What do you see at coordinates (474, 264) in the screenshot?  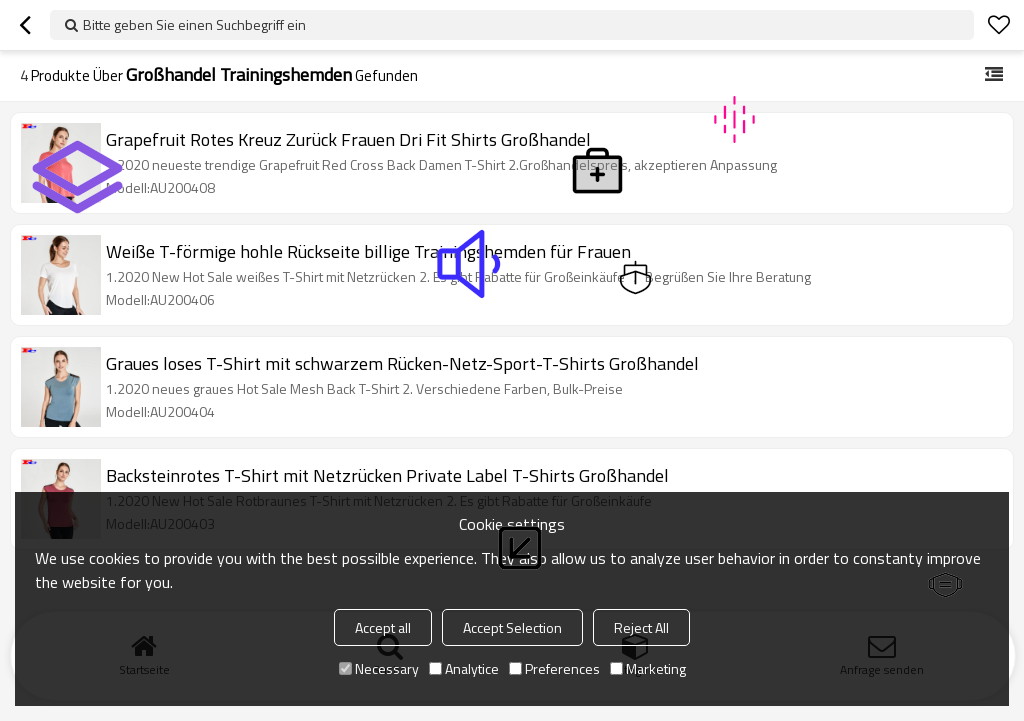 I see `adjust volume to low level` at bounding box center [474, 264].